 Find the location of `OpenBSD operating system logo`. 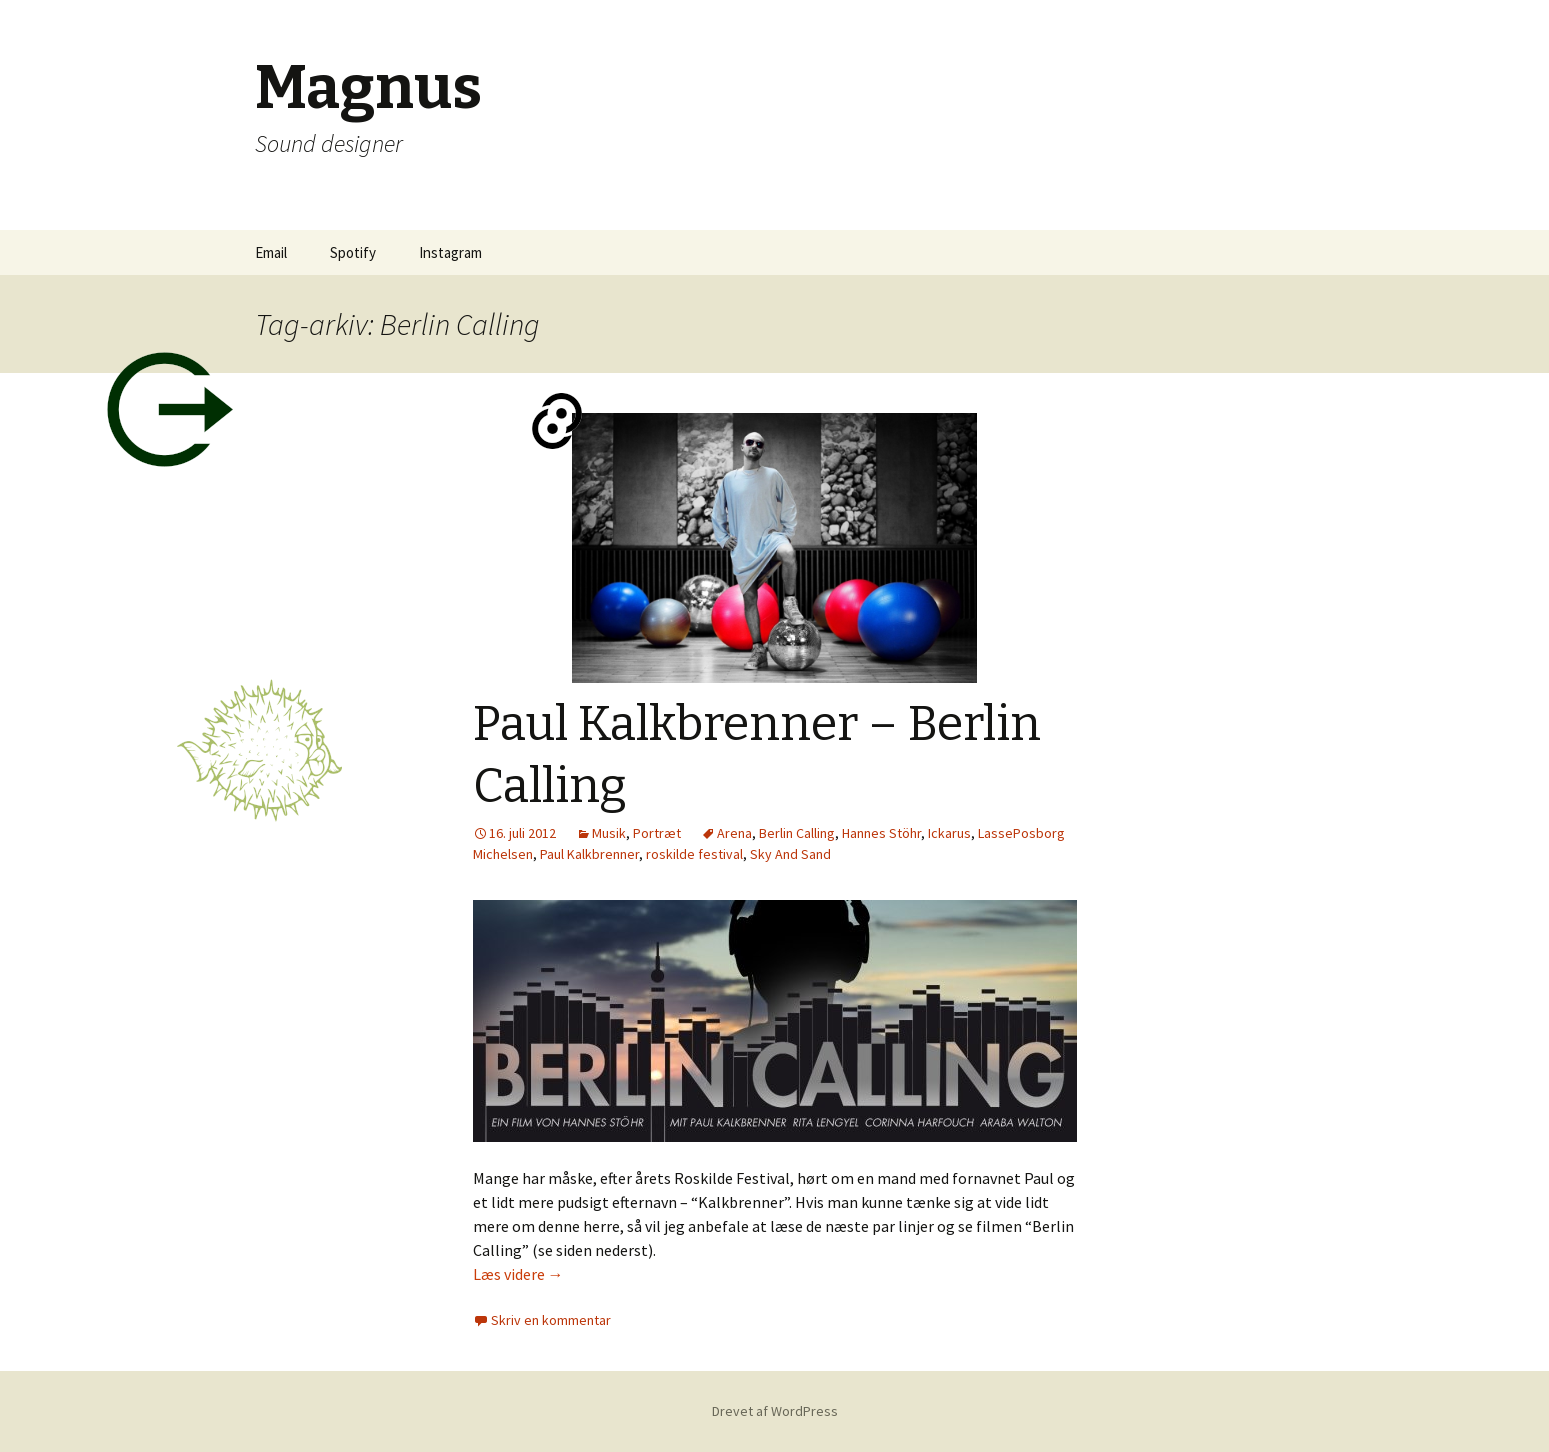

OpenBSD operating system logo is located at coordinates (259, 750).